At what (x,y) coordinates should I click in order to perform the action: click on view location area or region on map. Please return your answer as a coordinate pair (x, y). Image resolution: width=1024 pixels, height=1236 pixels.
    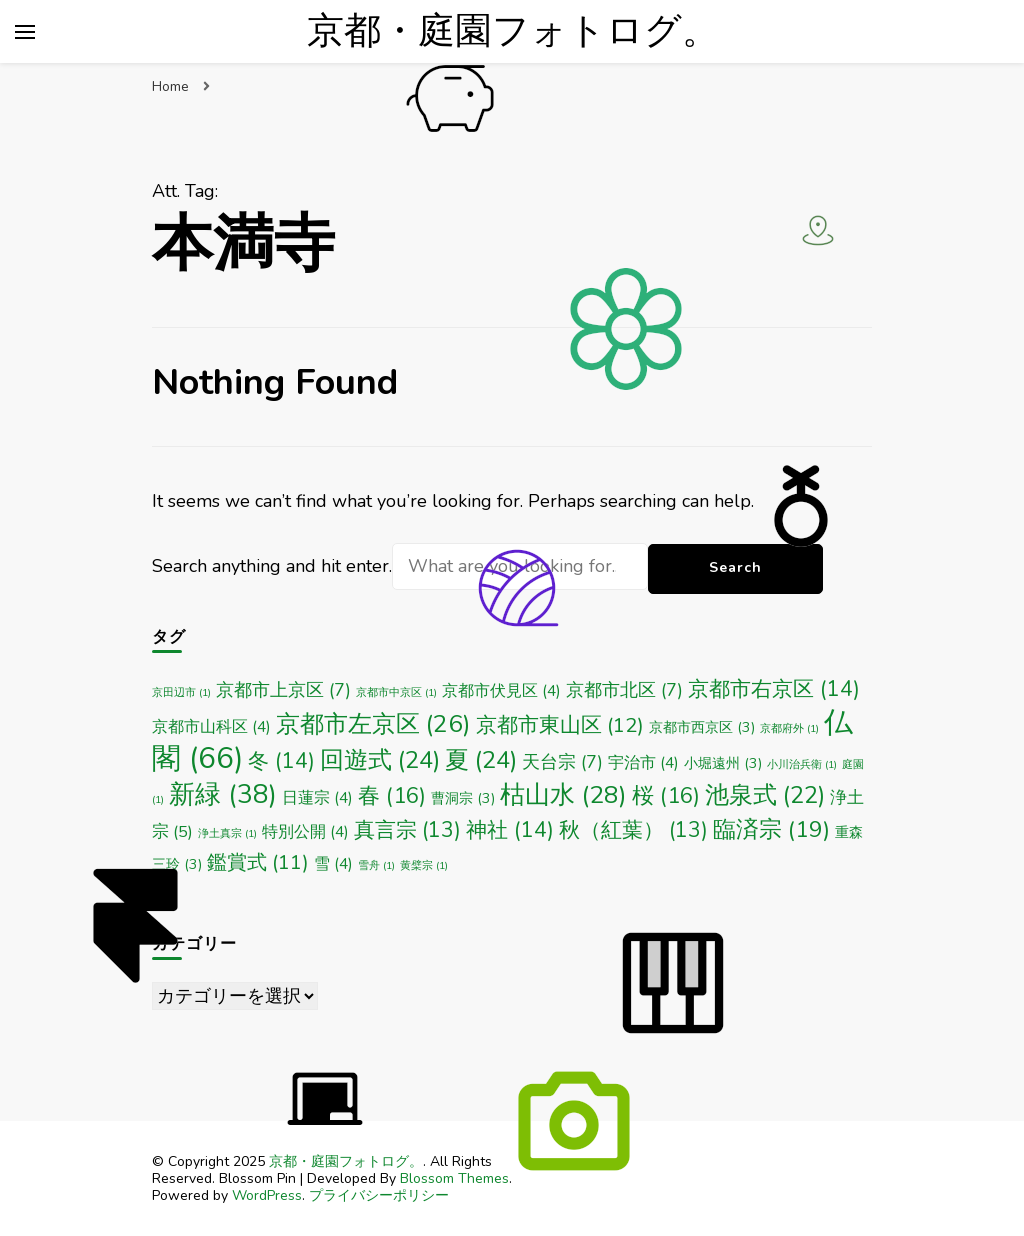
    Looking at the image, I should click on (818, 231).